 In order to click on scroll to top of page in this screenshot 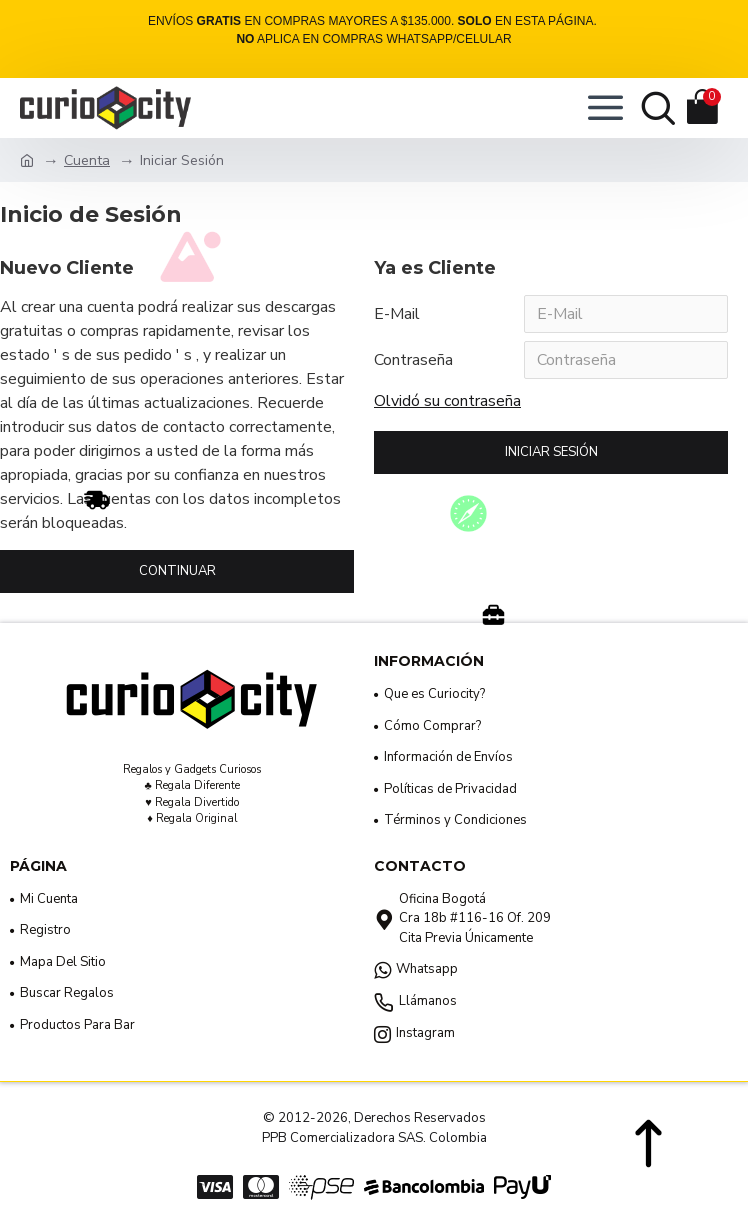, I will do `click(648, 1143)`.